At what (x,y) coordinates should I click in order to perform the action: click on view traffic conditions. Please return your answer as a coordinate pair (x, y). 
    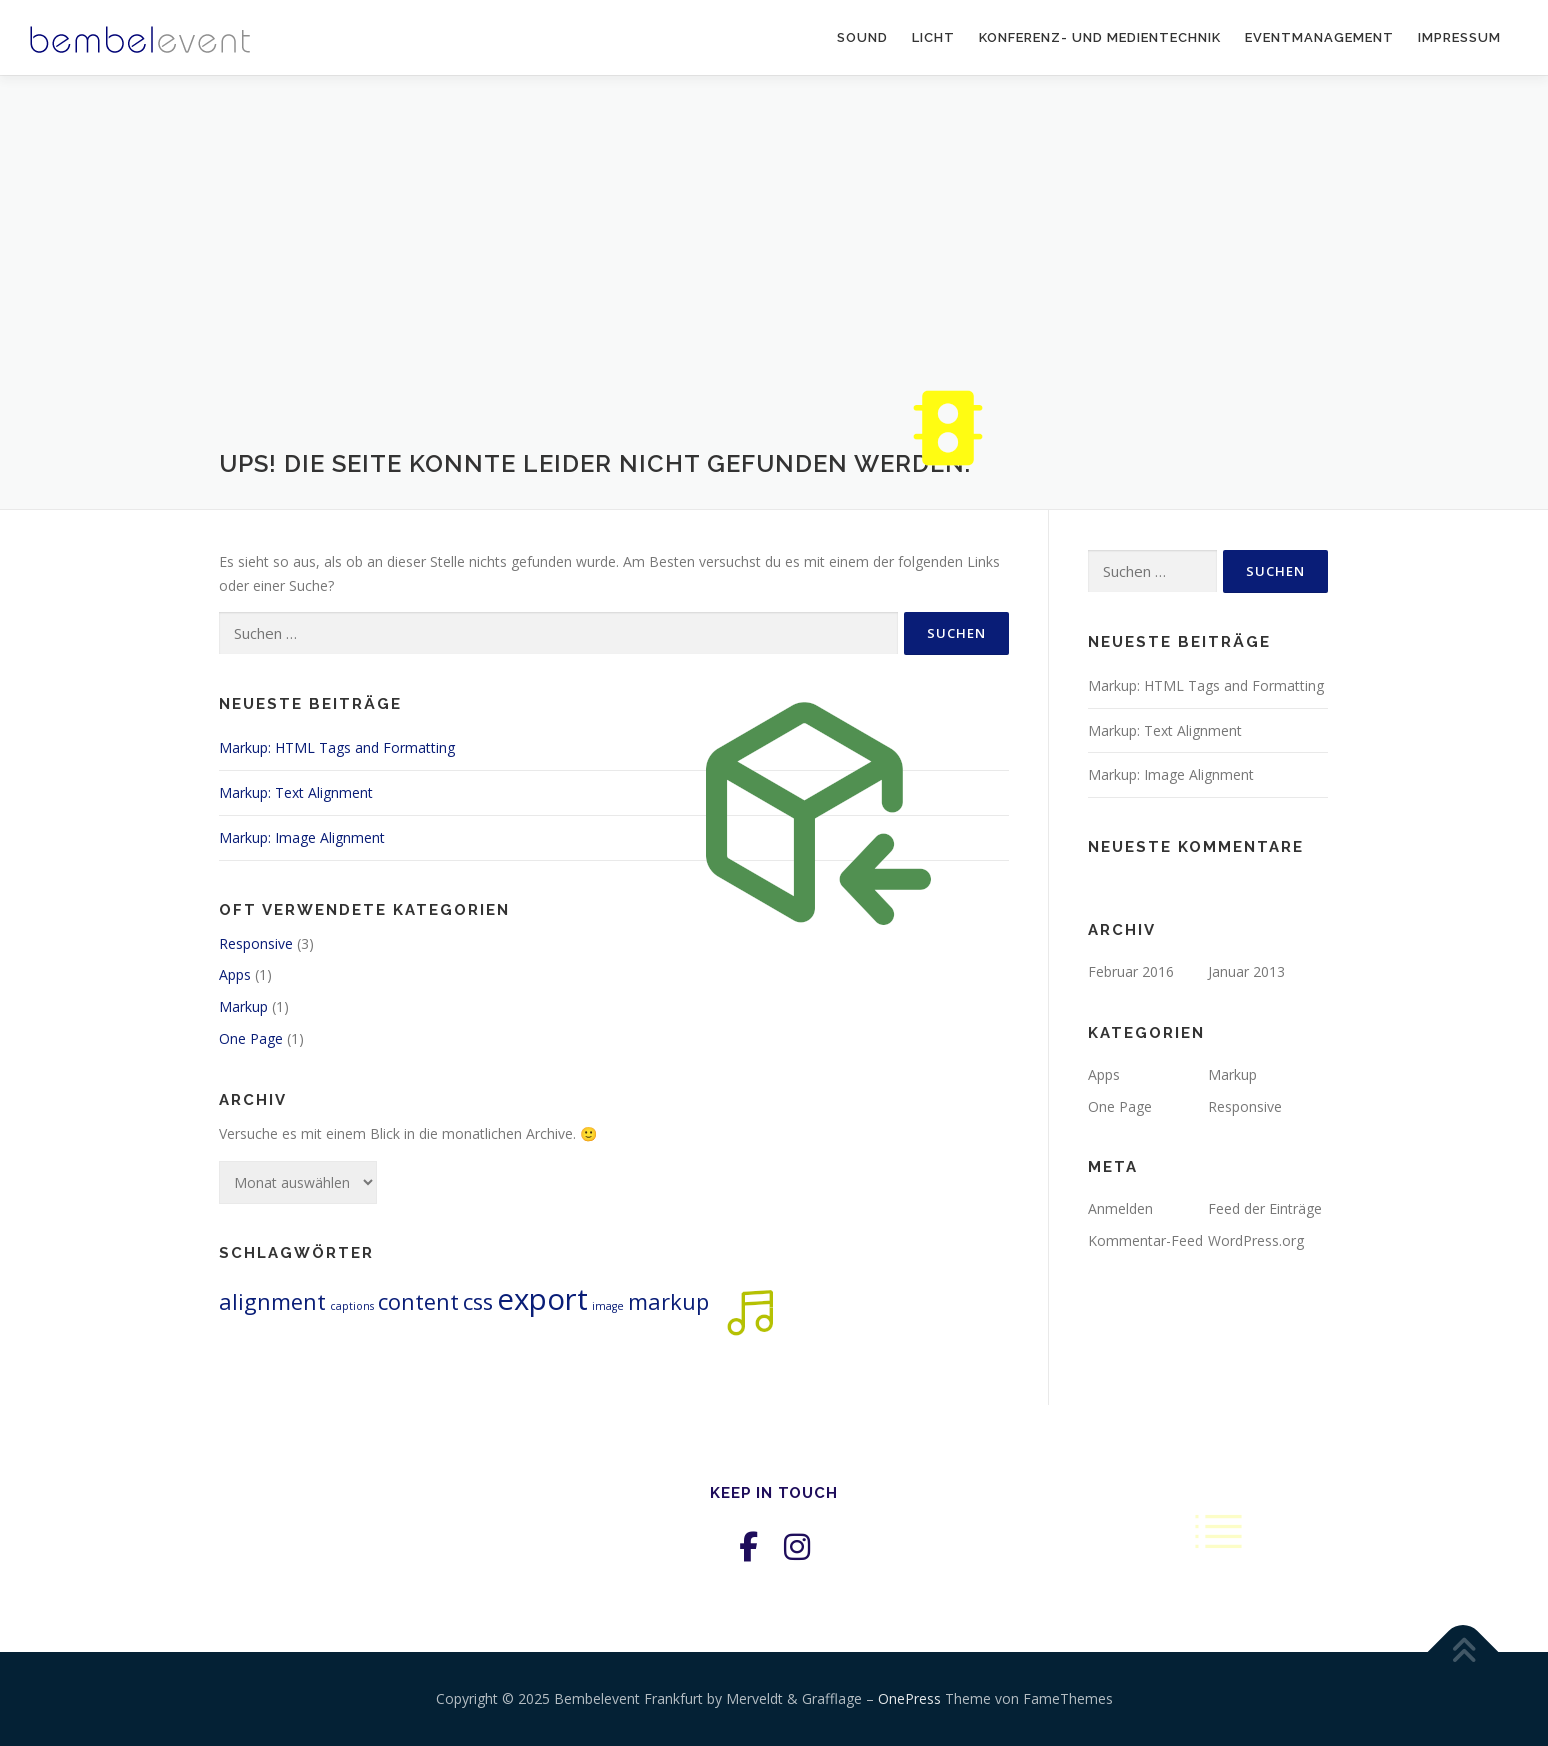
    Looking at the image, I should click on (948, 428).